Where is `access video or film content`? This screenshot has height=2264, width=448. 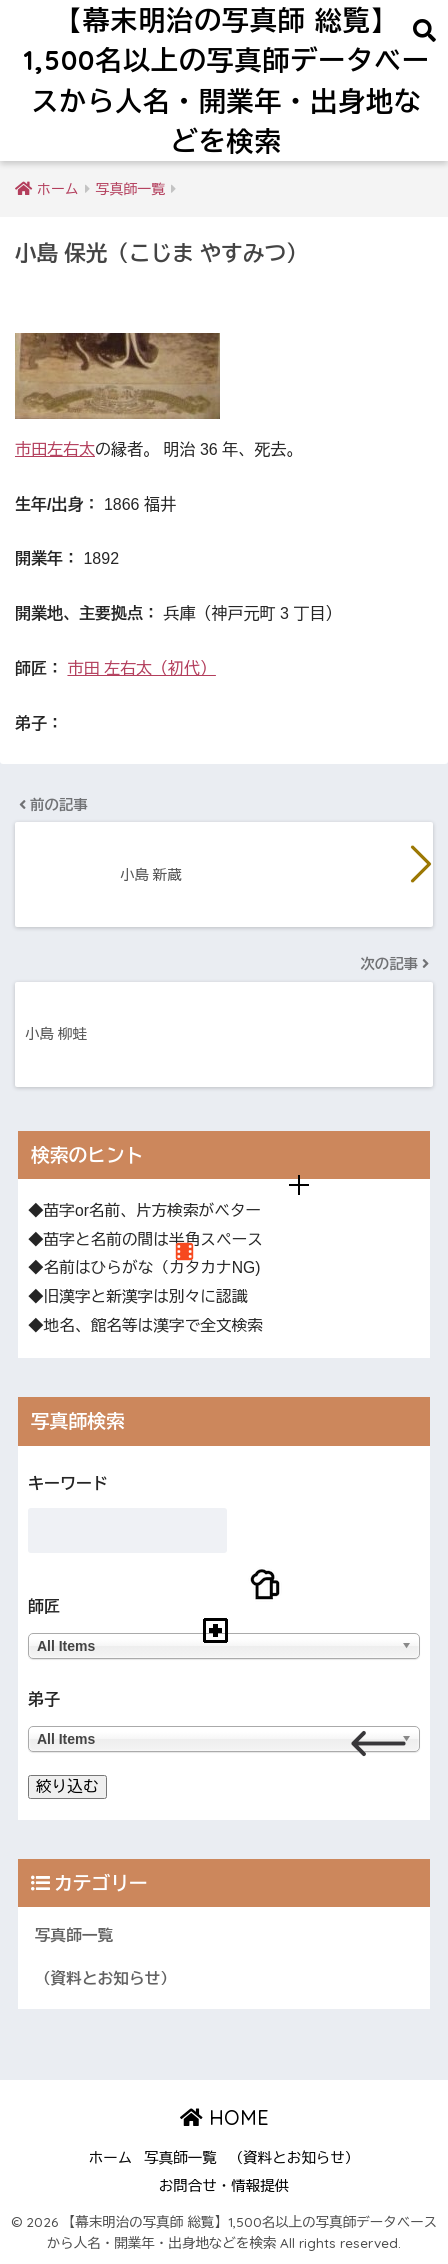
access video or film content is located at coordinates (184, 1251).